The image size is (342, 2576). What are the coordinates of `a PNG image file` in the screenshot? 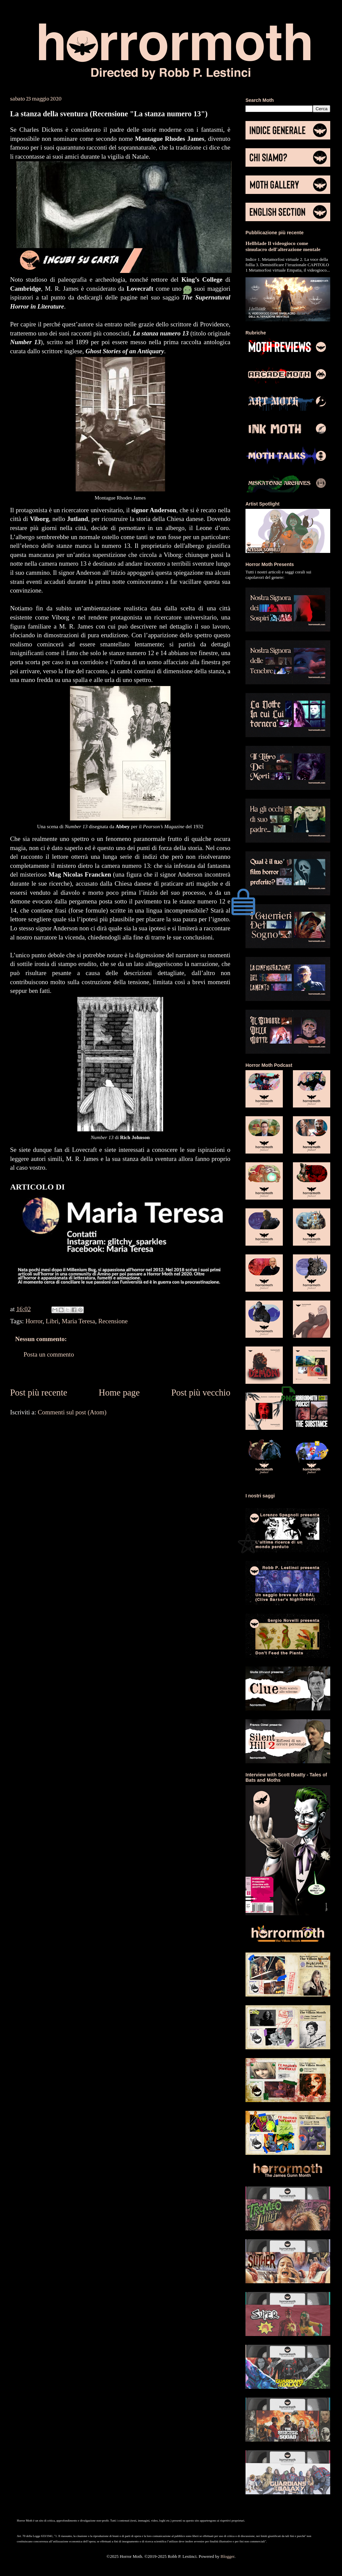 It's located at (288, 1394).